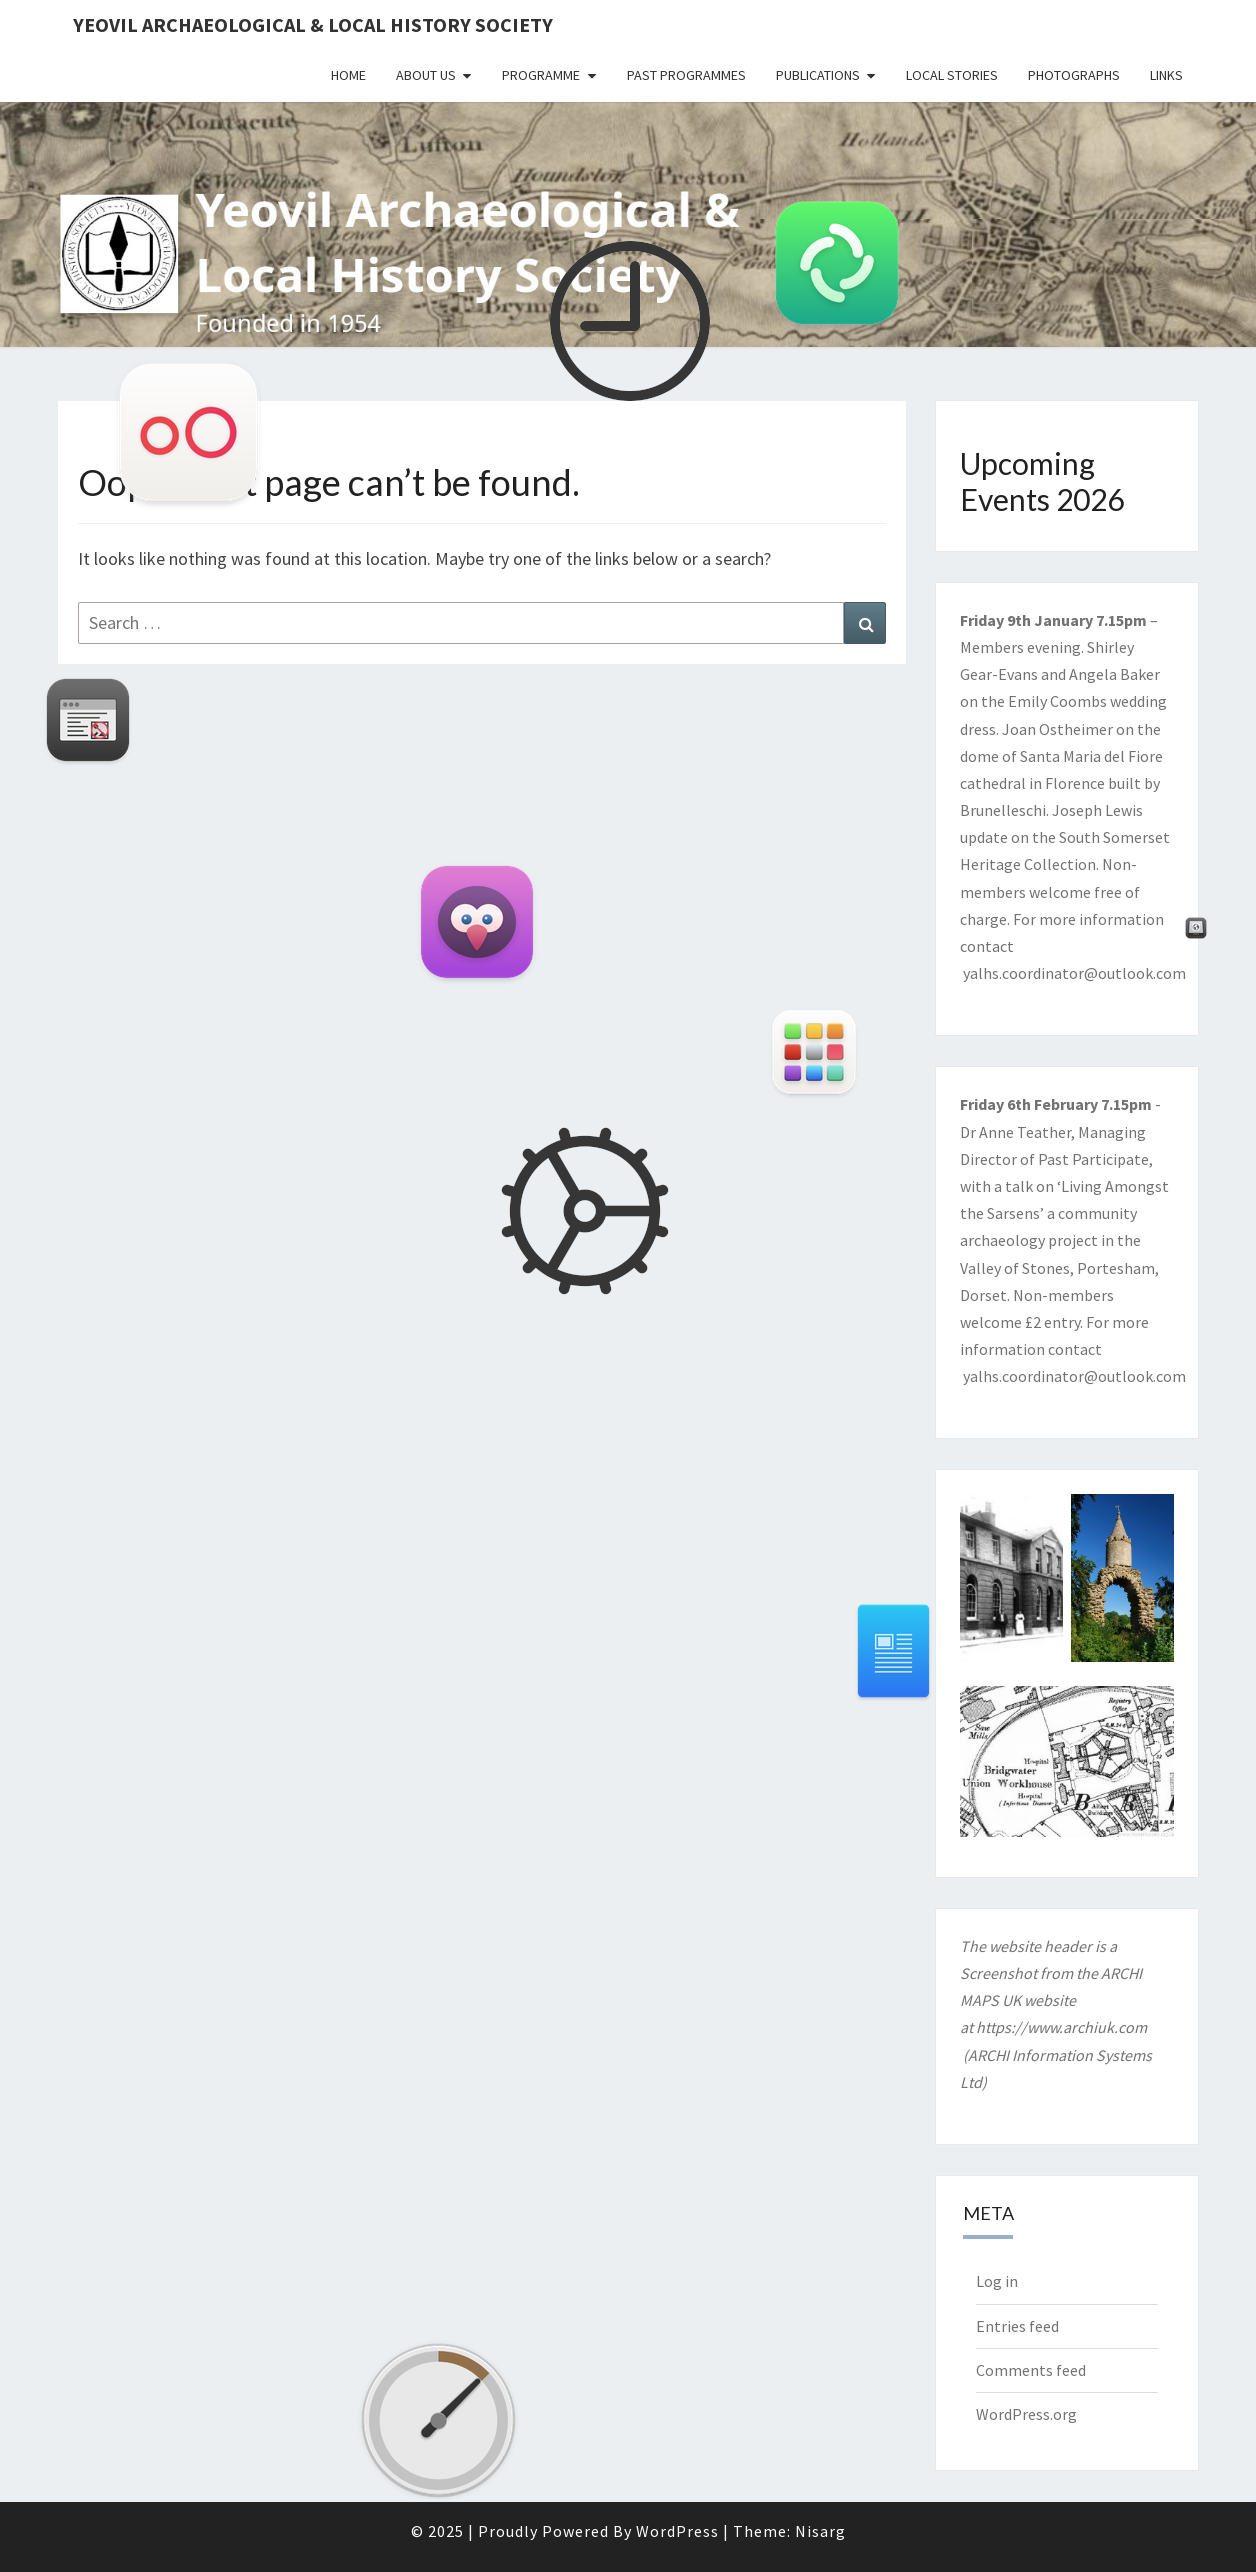  What do you see at coordinates (1196, 928) in the screenshot?
I see `configure iSCSI network storage settings` at bounding box center [1196, 928].